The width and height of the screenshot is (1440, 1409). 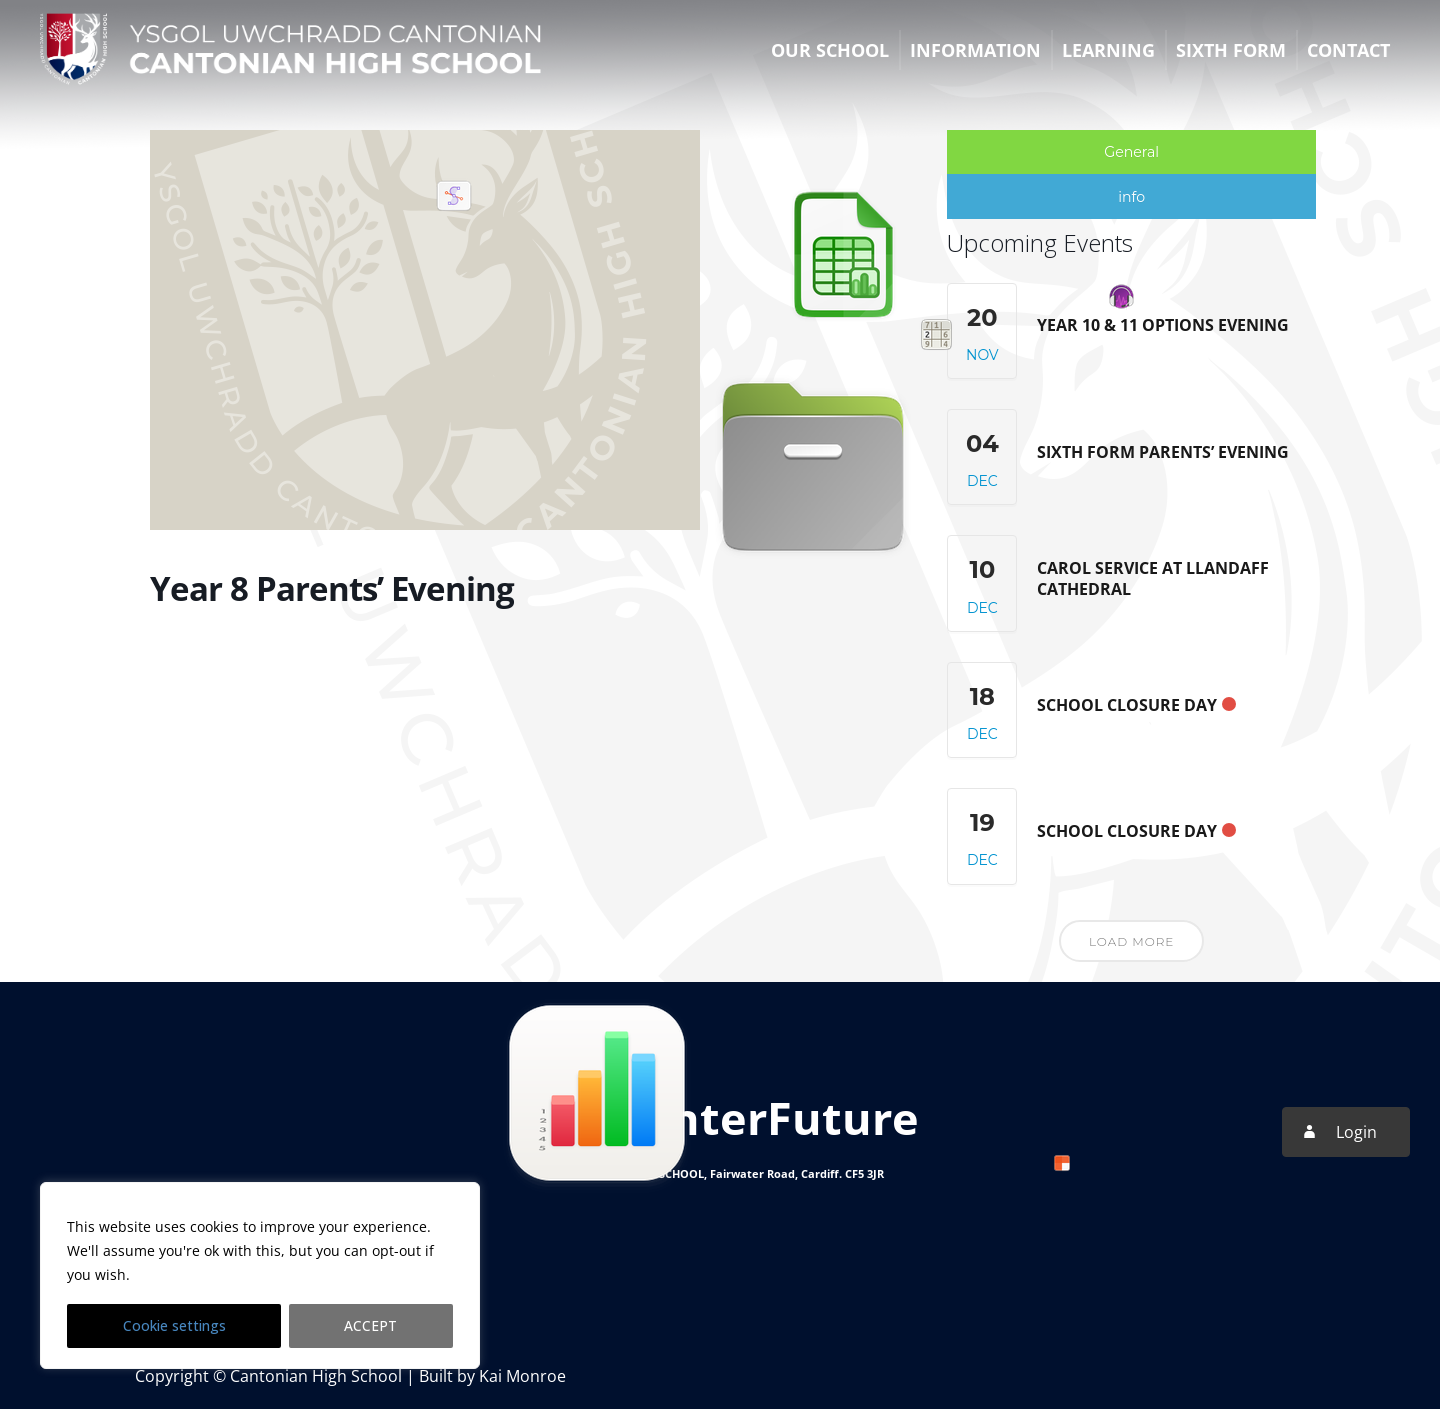 What do you see at coordinates (597, 1093) in the screenshot?
I see `open calligra sheets spreadsheet application` at bounding box center [597, 1093].